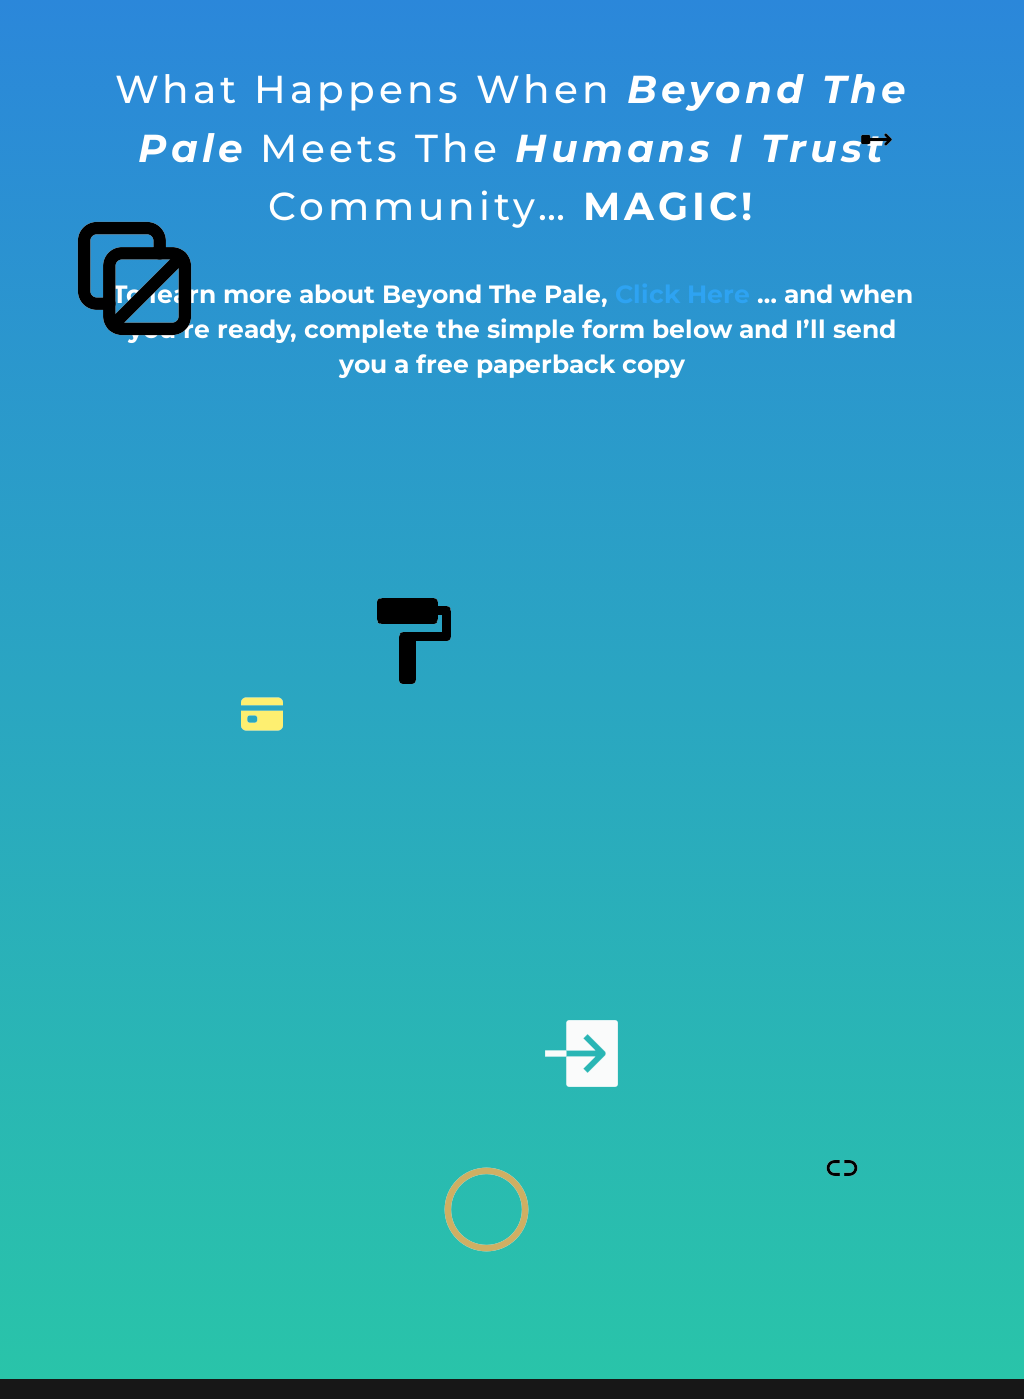 Image resolution: width=1024 pixels, height=1399 pixels. What do you see at coordinates (581, 1053) in the screenshot?
I see `log in to your account` at bounding box center [581, 1053].